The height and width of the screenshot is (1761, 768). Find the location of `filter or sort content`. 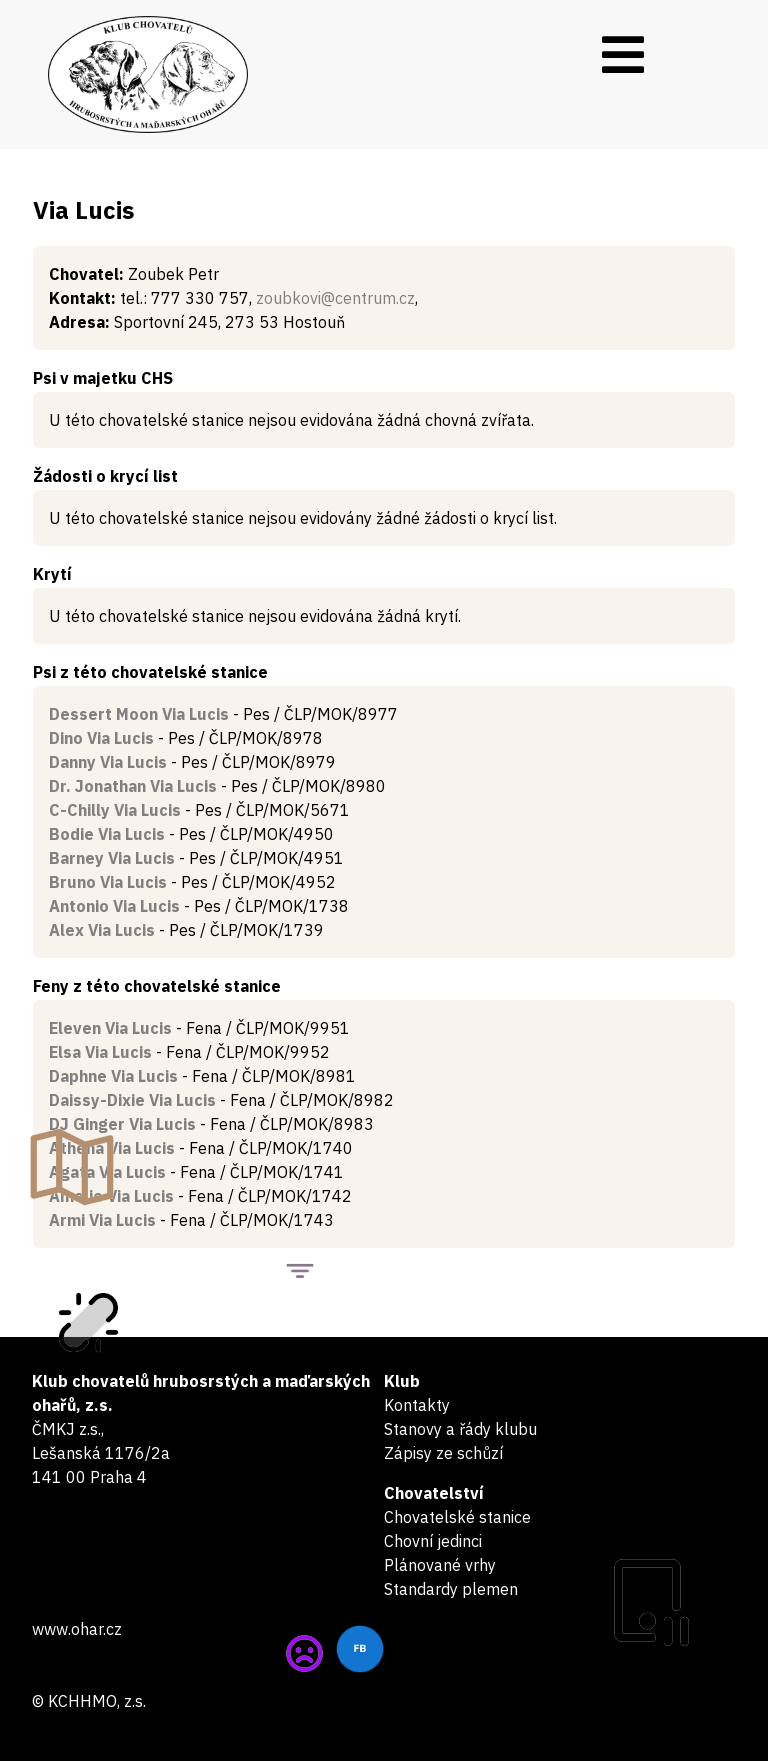

filter or sort content is located at coordinates (300, 1270).